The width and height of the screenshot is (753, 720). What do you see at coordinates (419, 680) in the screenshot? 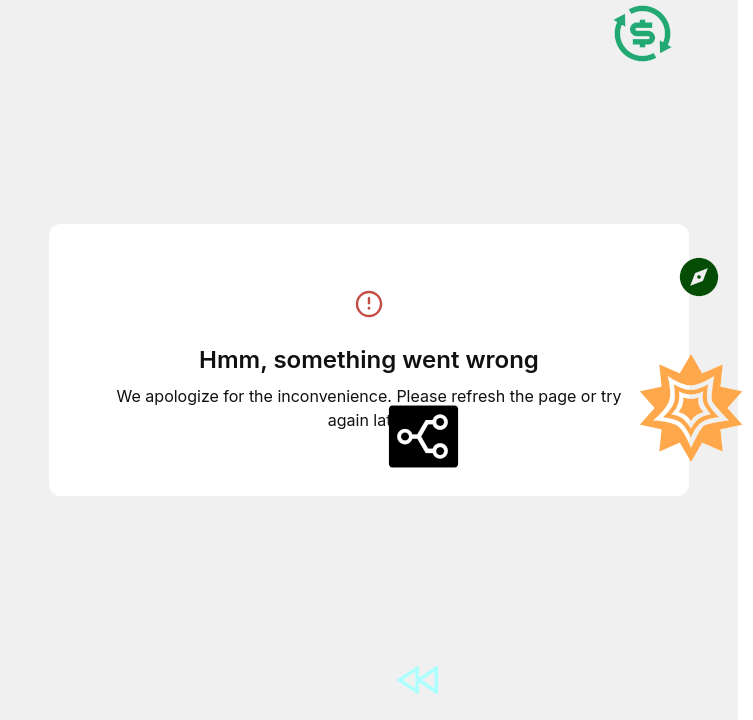
I see `rewind media to the beginning` at bounding box center [419, 680].